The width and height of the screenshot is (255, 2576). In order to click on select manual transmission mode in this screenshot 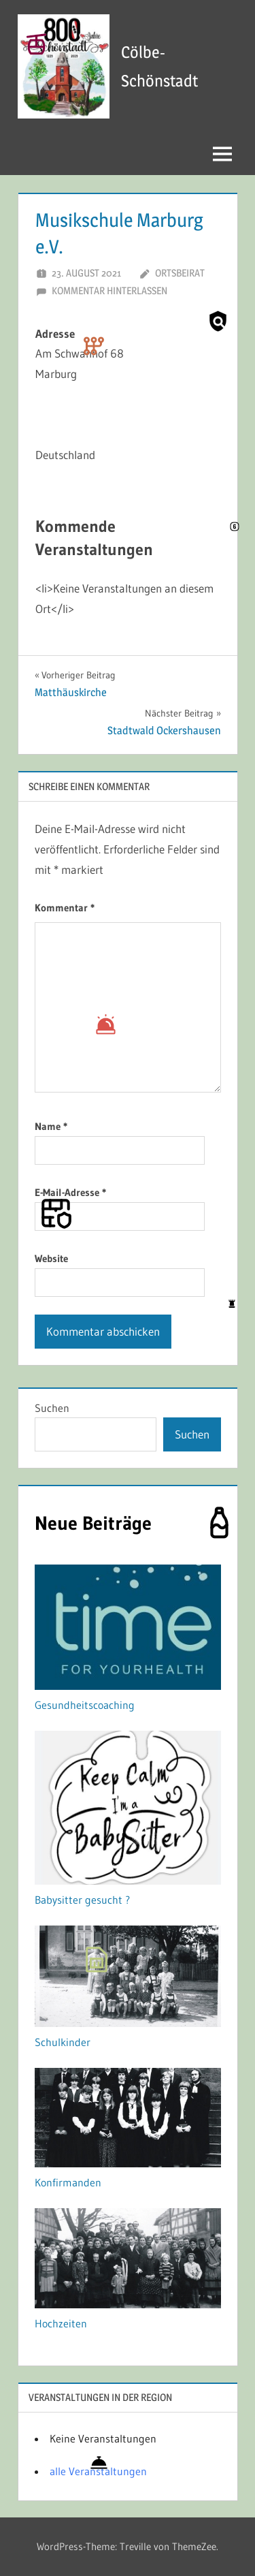, I will do `click(94, 346)`.